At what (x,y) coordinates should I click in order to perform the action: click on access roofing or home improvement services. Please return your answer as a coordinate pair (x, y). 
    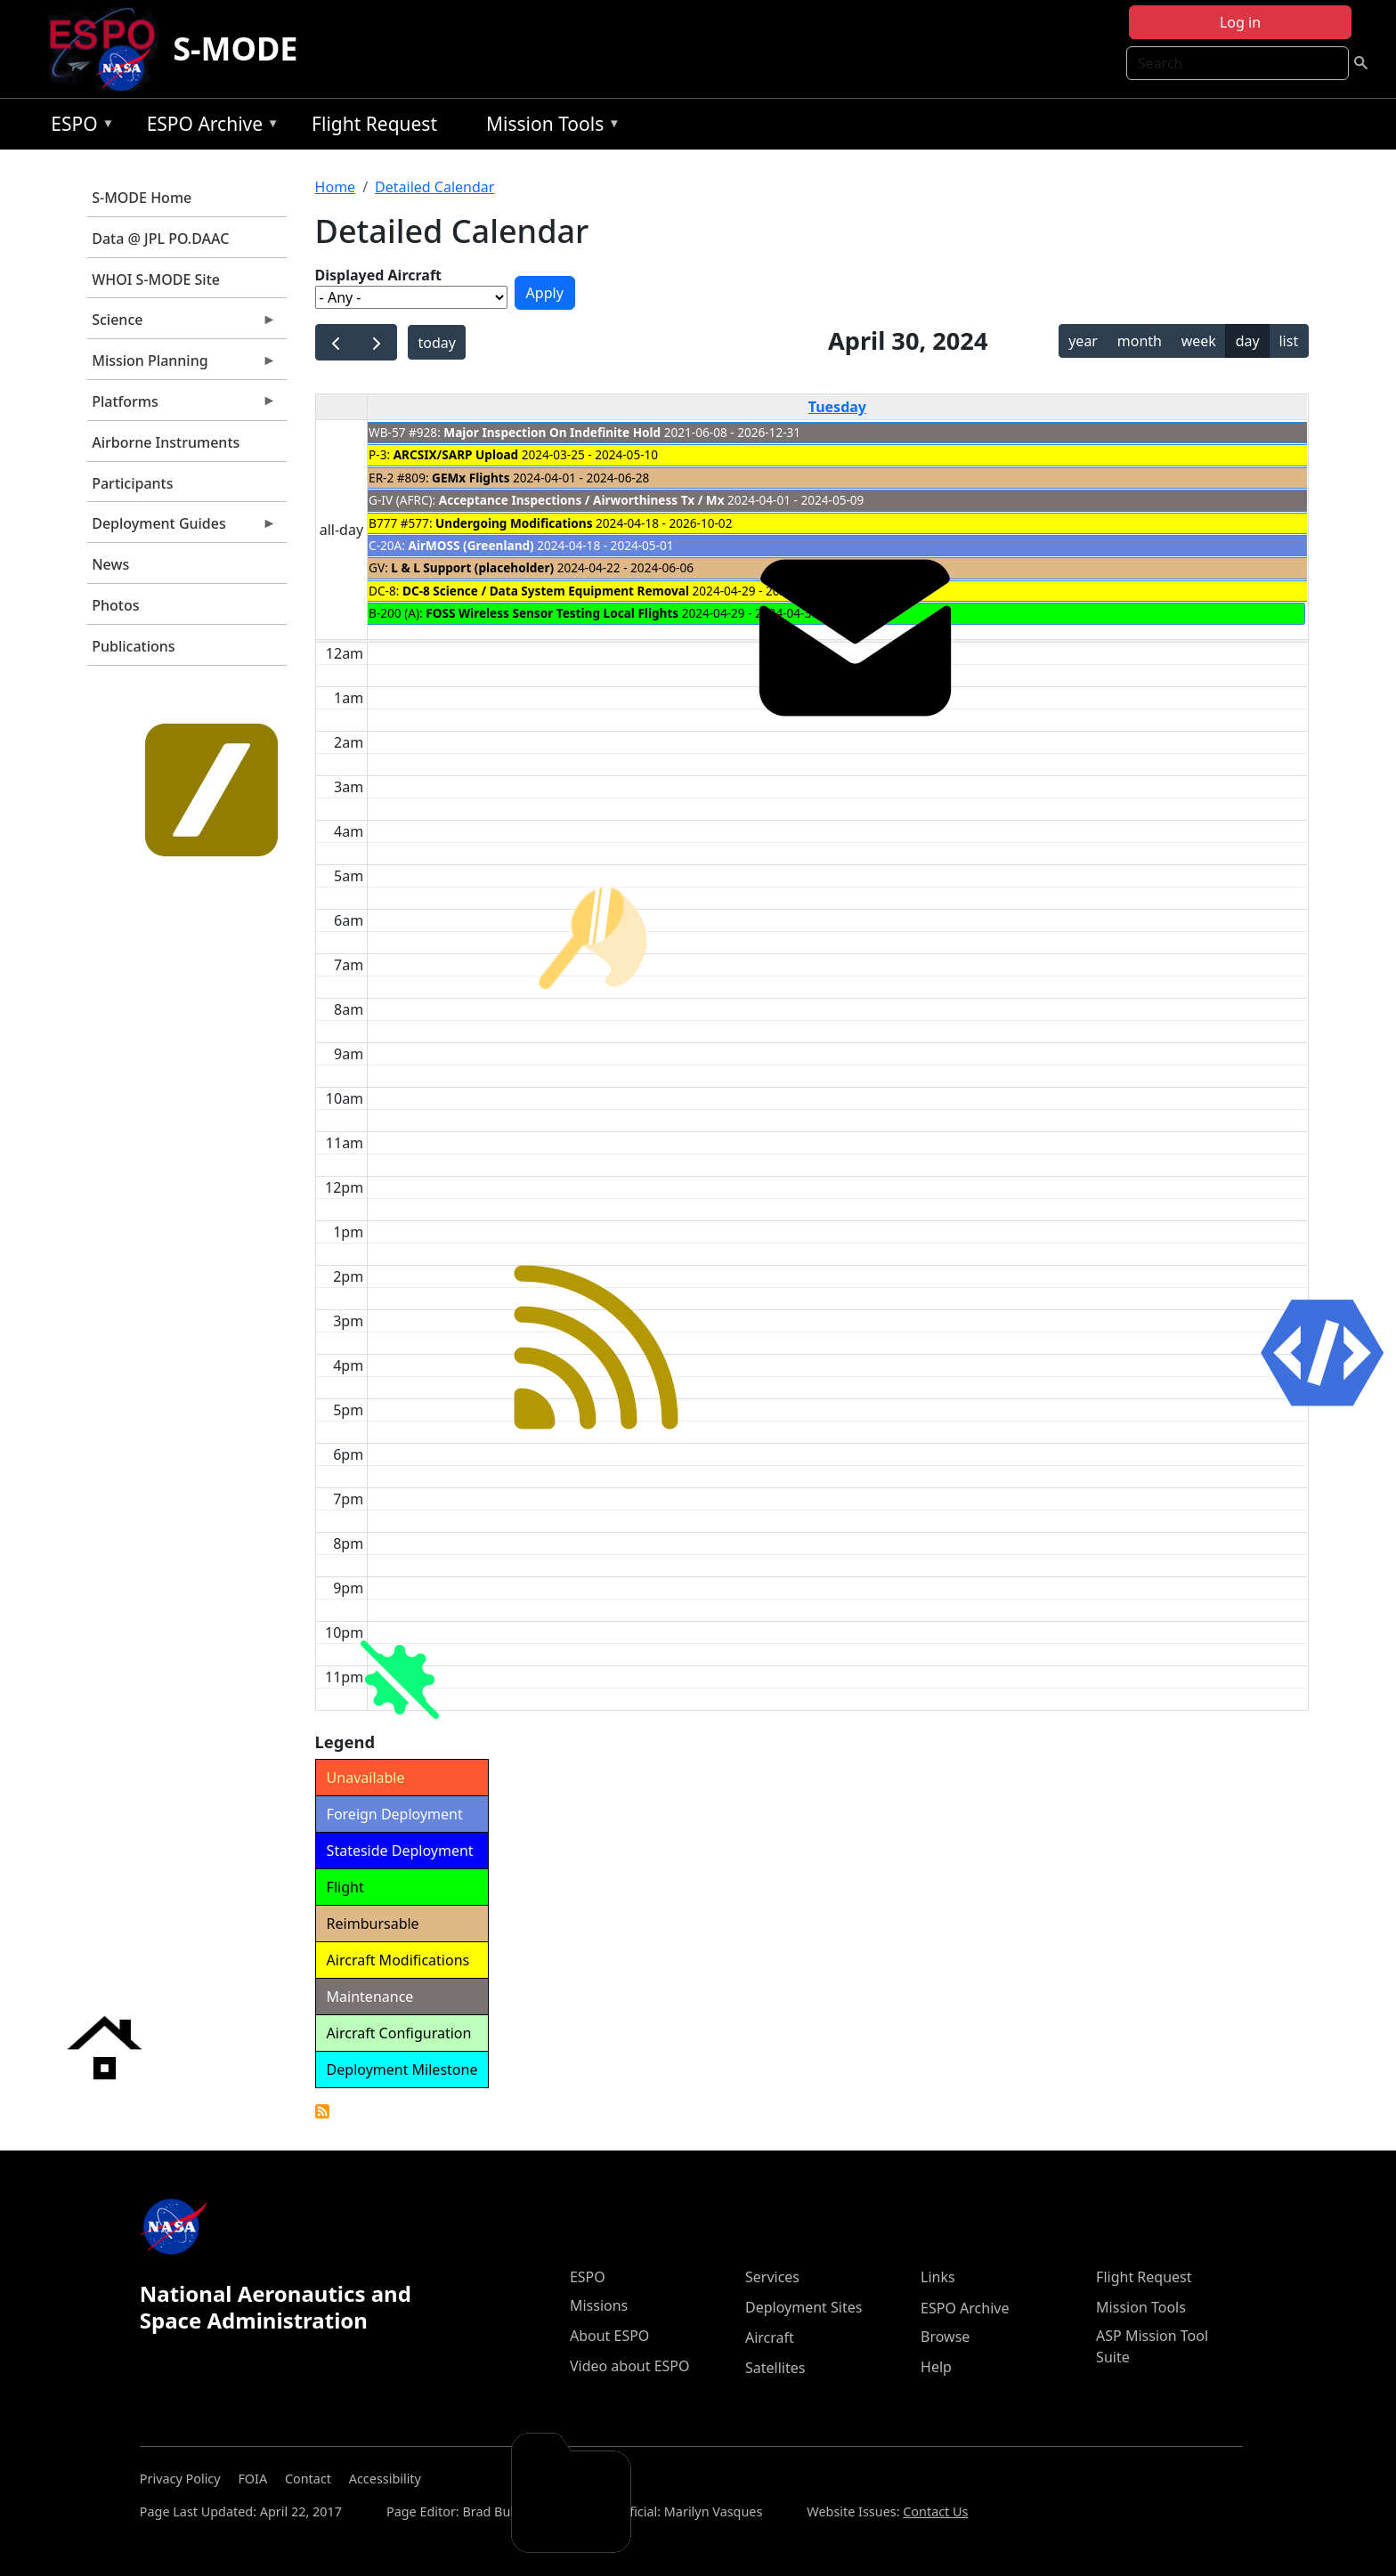
    Looking at the image, I should click on (104, 2049).